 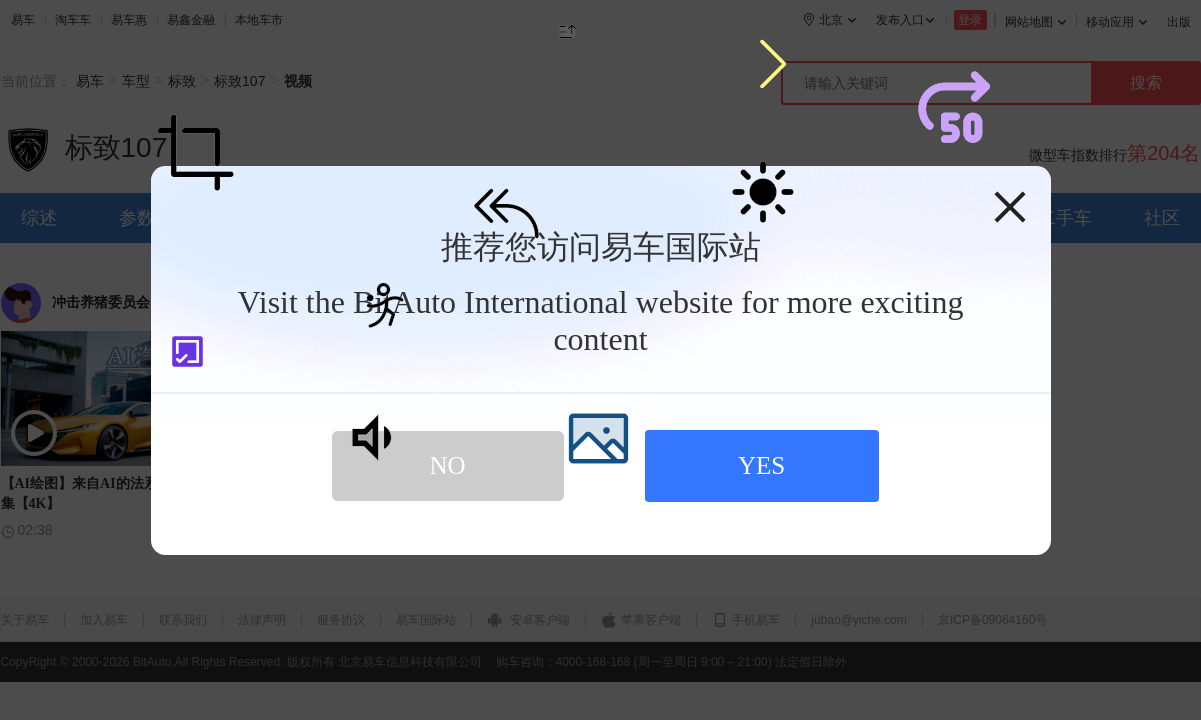 What do you see at coordinates (956, 109) in the screenshot?
I see `skip forward 50 seconds` at bounding box center [956, 109].